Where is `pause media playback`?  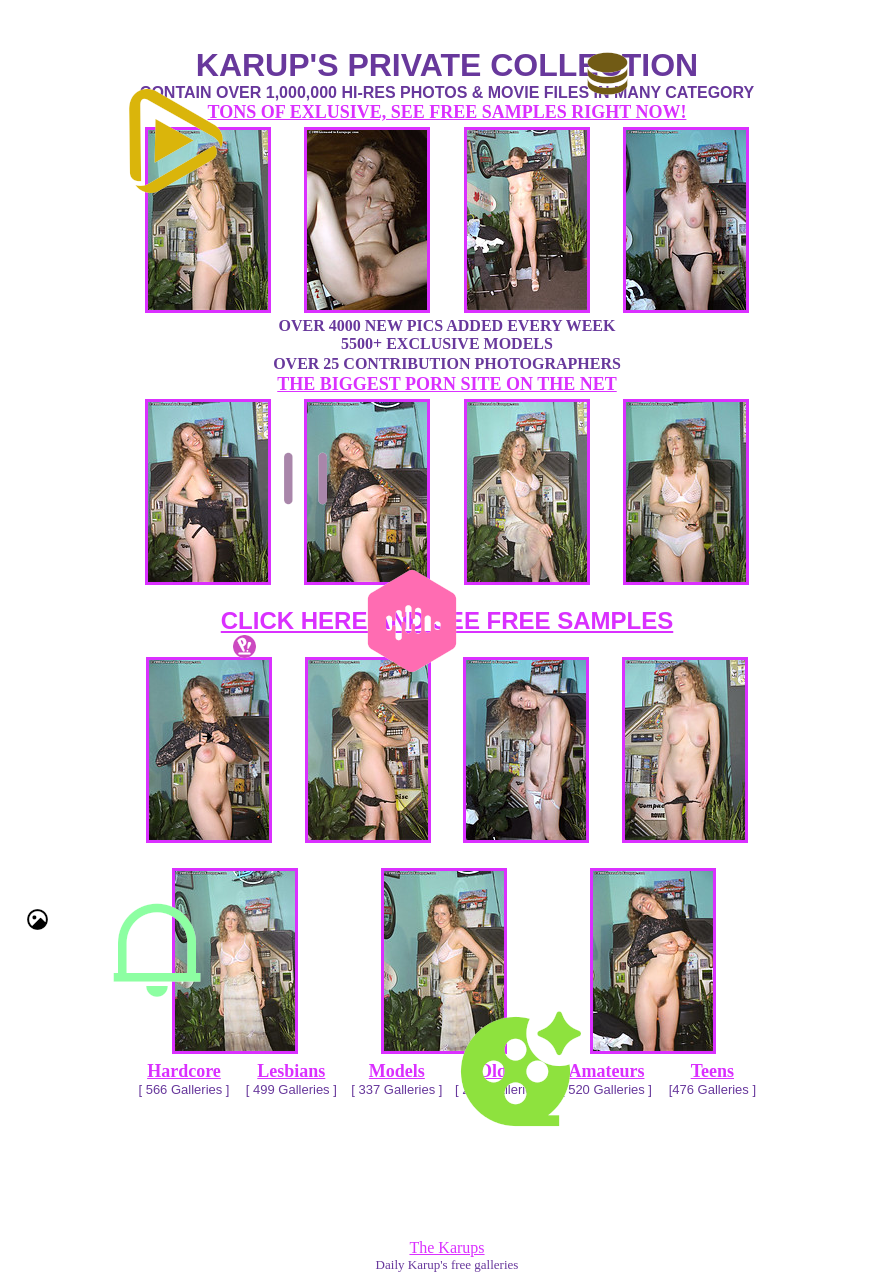 pause media playback is located at coordinates (305, 478).